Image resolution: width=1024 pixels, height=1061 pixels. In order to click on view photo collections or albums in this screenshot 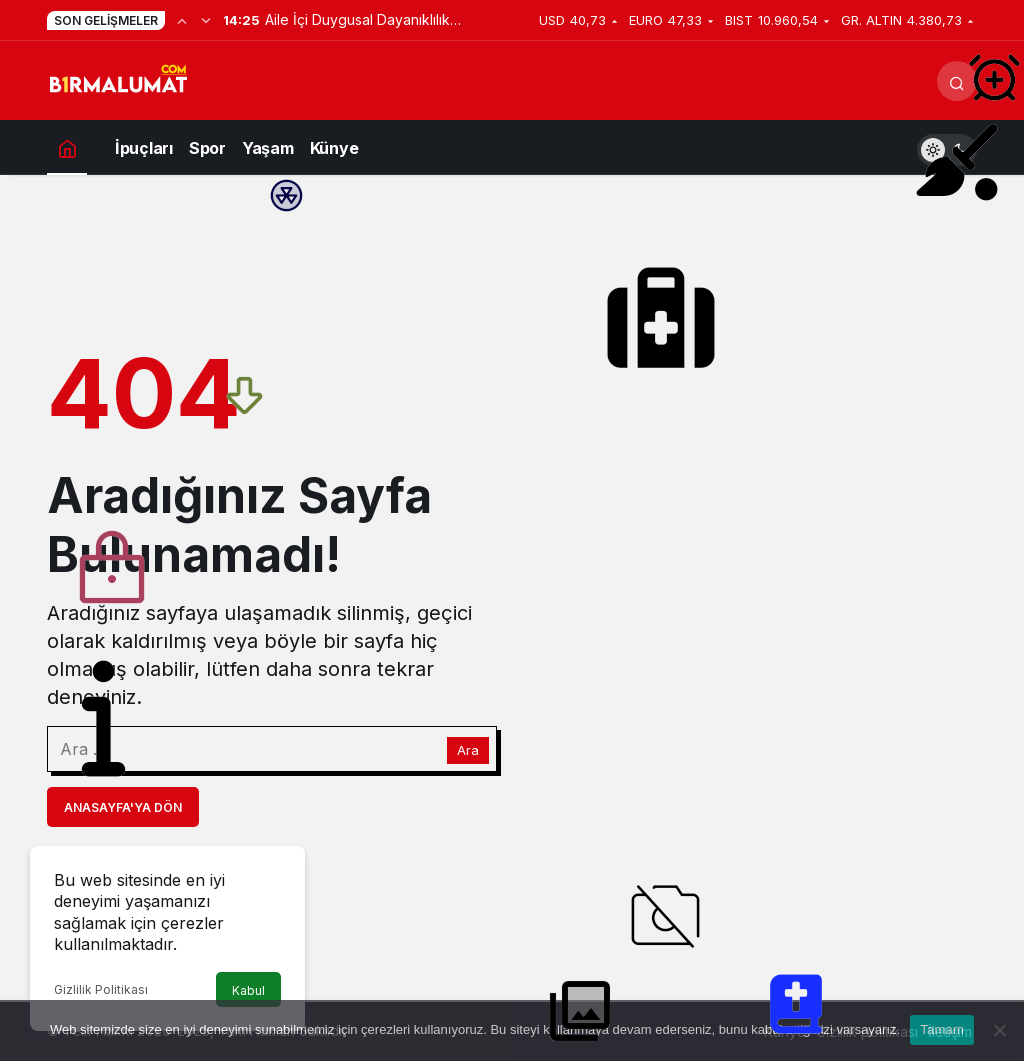, I will do `click(580, 1011)`.